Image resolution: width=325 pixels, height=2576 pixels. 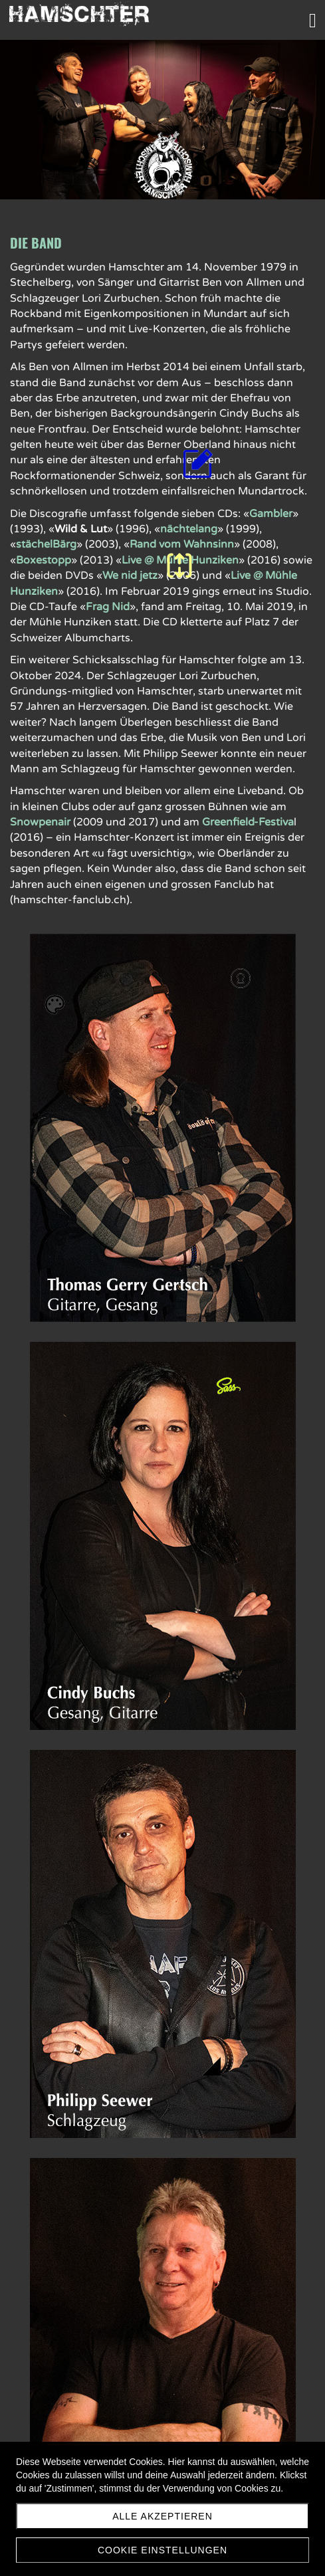 I want to click on switch to tall or portrait viewport mode, so click(x=179, y=566).